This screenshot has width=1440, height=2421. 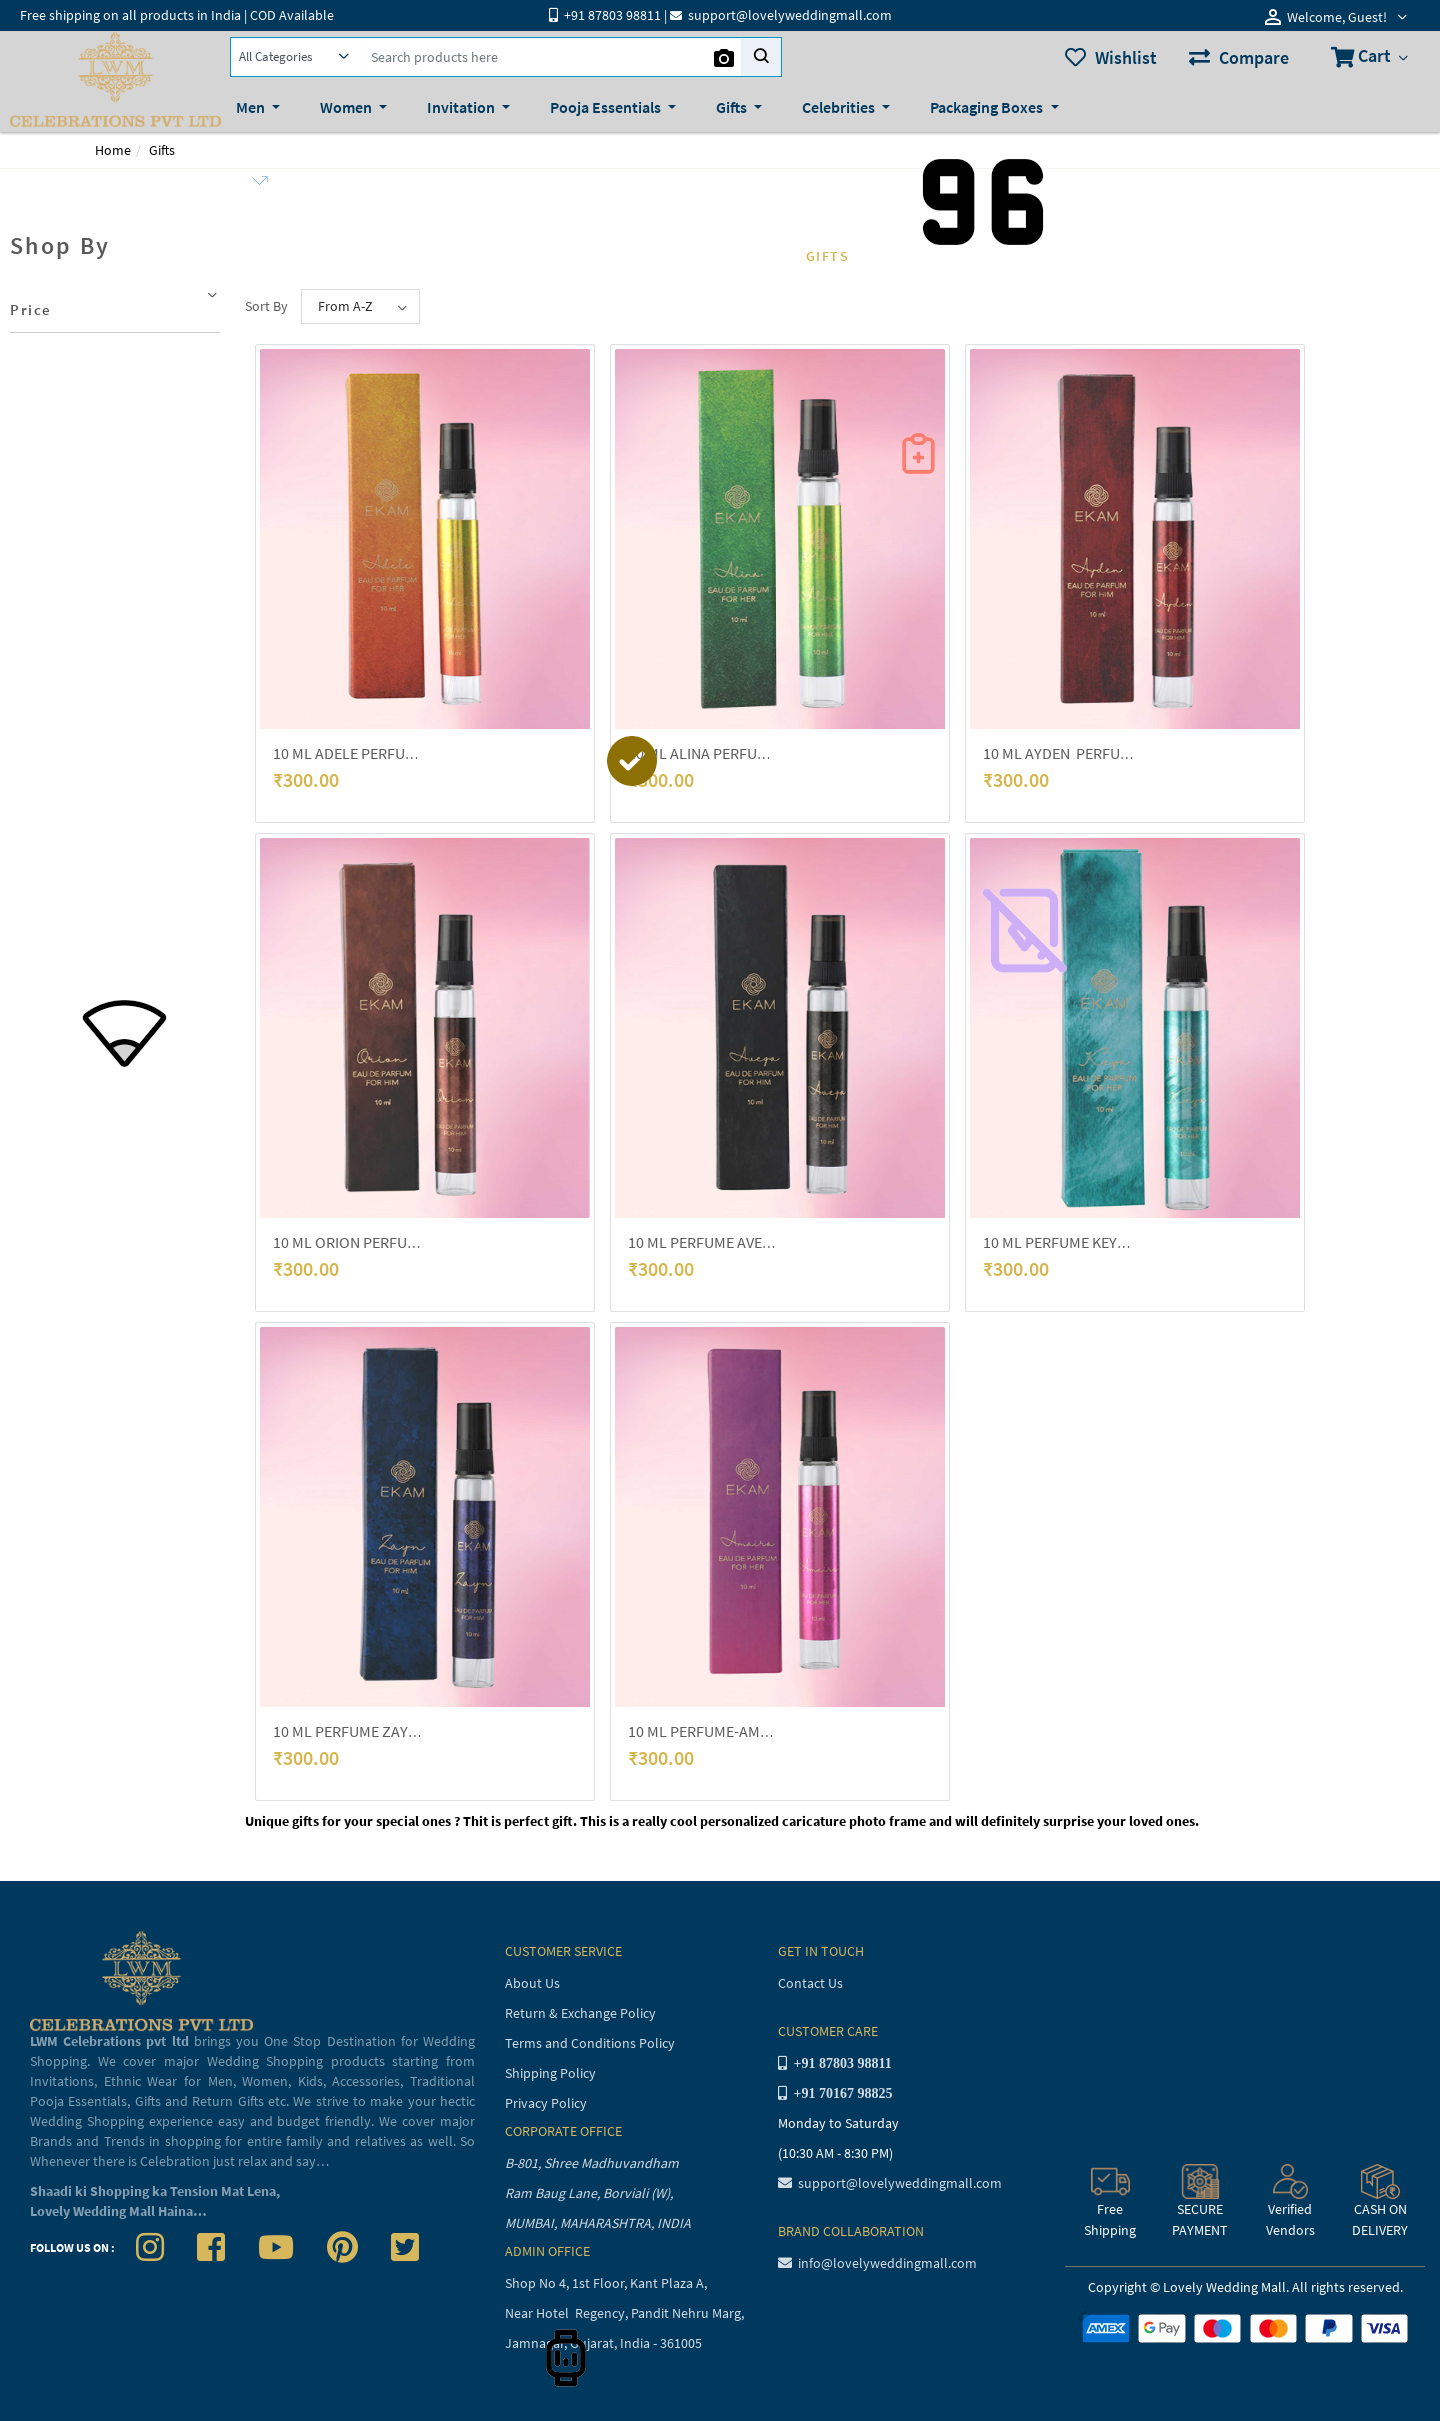 What do you see at coordinates (566, 2358) in the screenshot?
I see `view fitness or health statistics on smartwatch` at bounding box center [566, 2358].